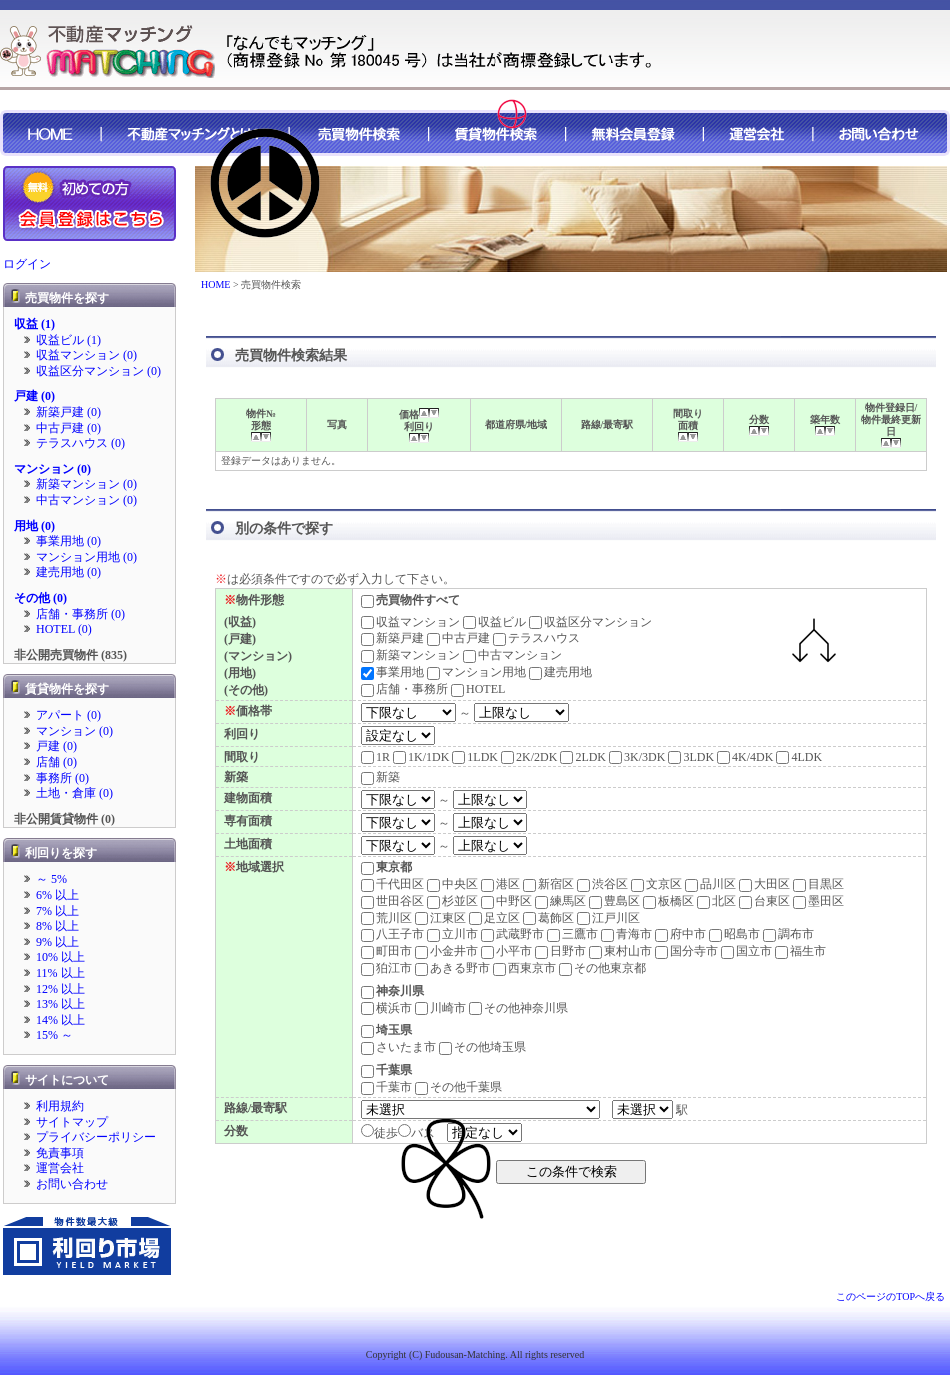 Image resolution: width=950 pixels, height=1375 pixels. I want to click on indicates luck or bonus reward feature, so click(446, 1167).